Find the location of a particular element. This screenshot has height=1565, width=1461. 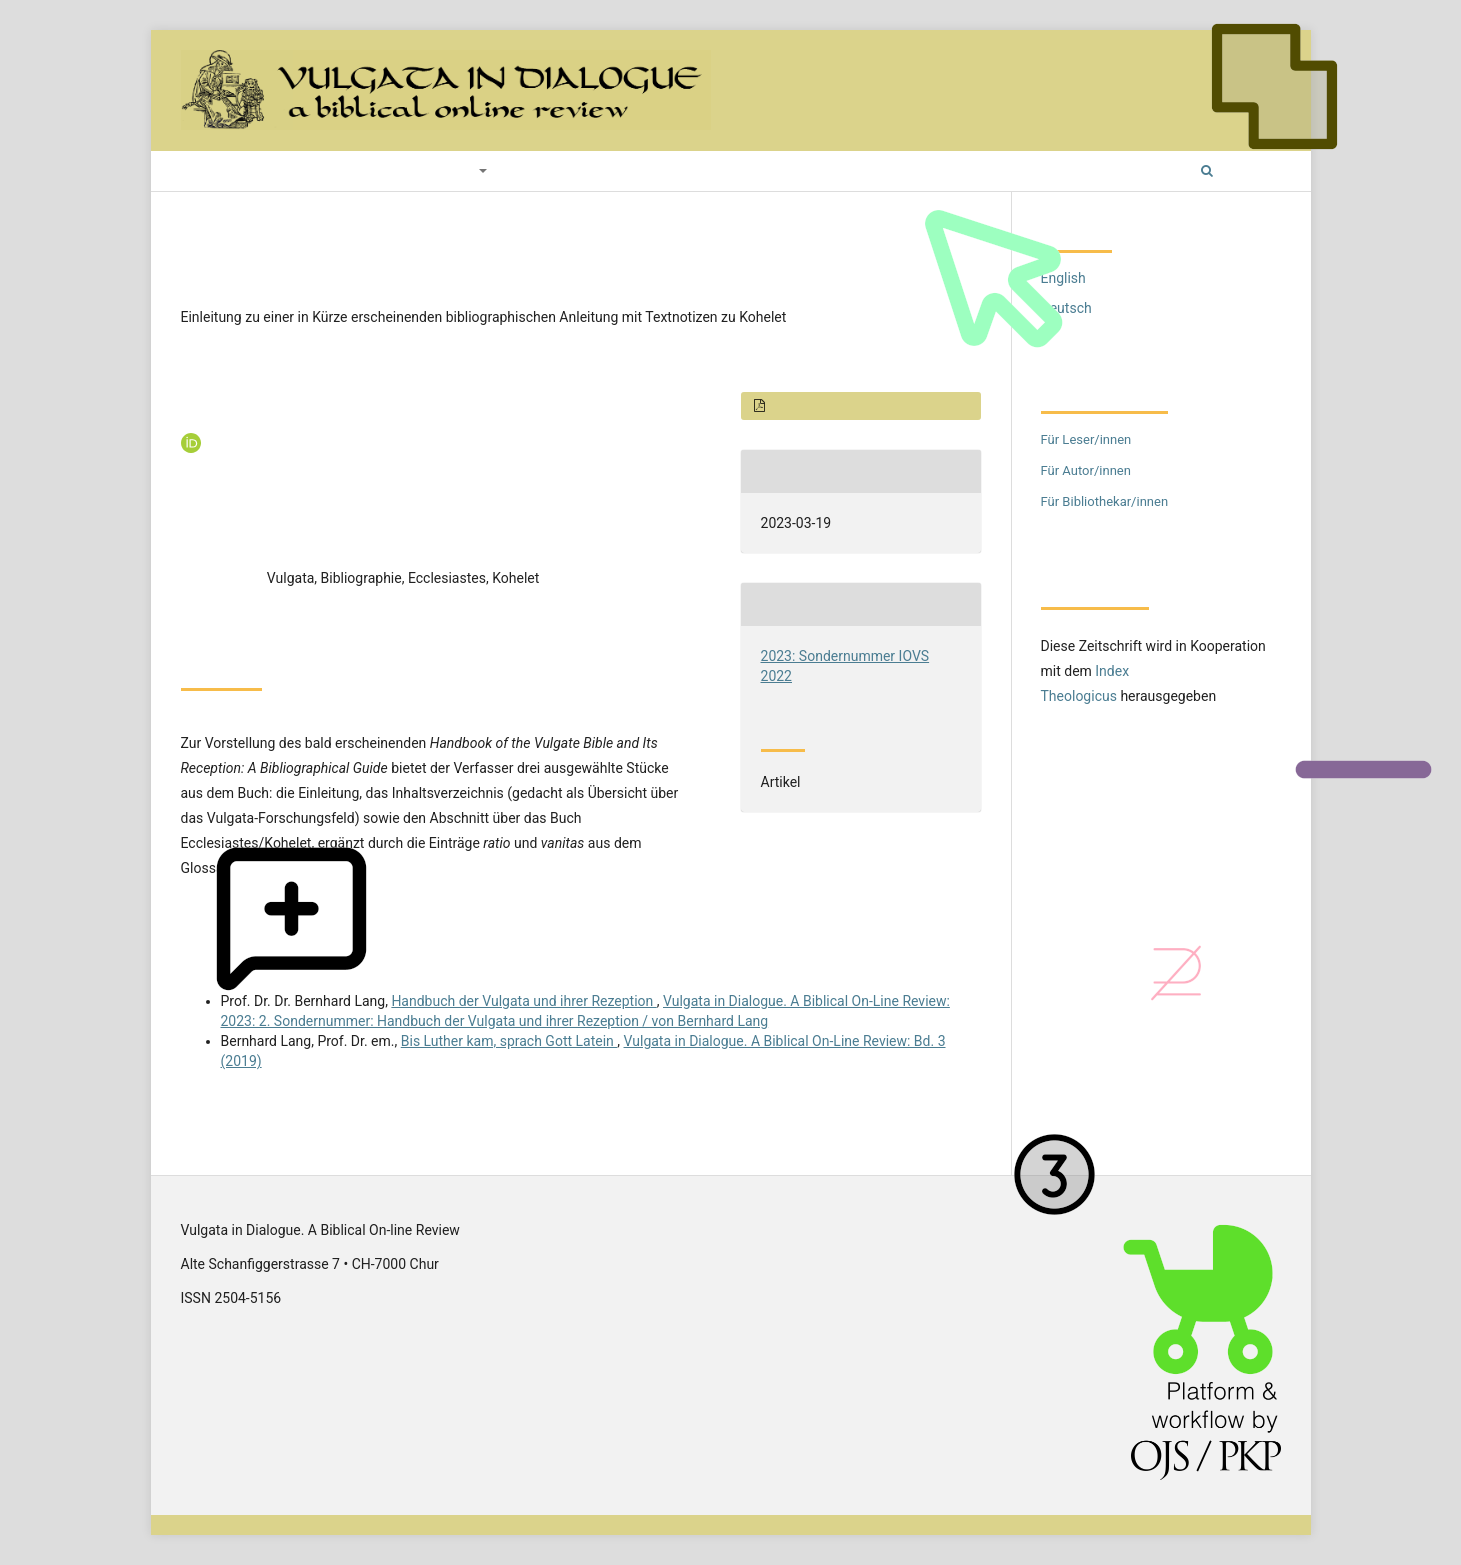

indicates cursor or pointer mode is located at coordinates (993, 278).